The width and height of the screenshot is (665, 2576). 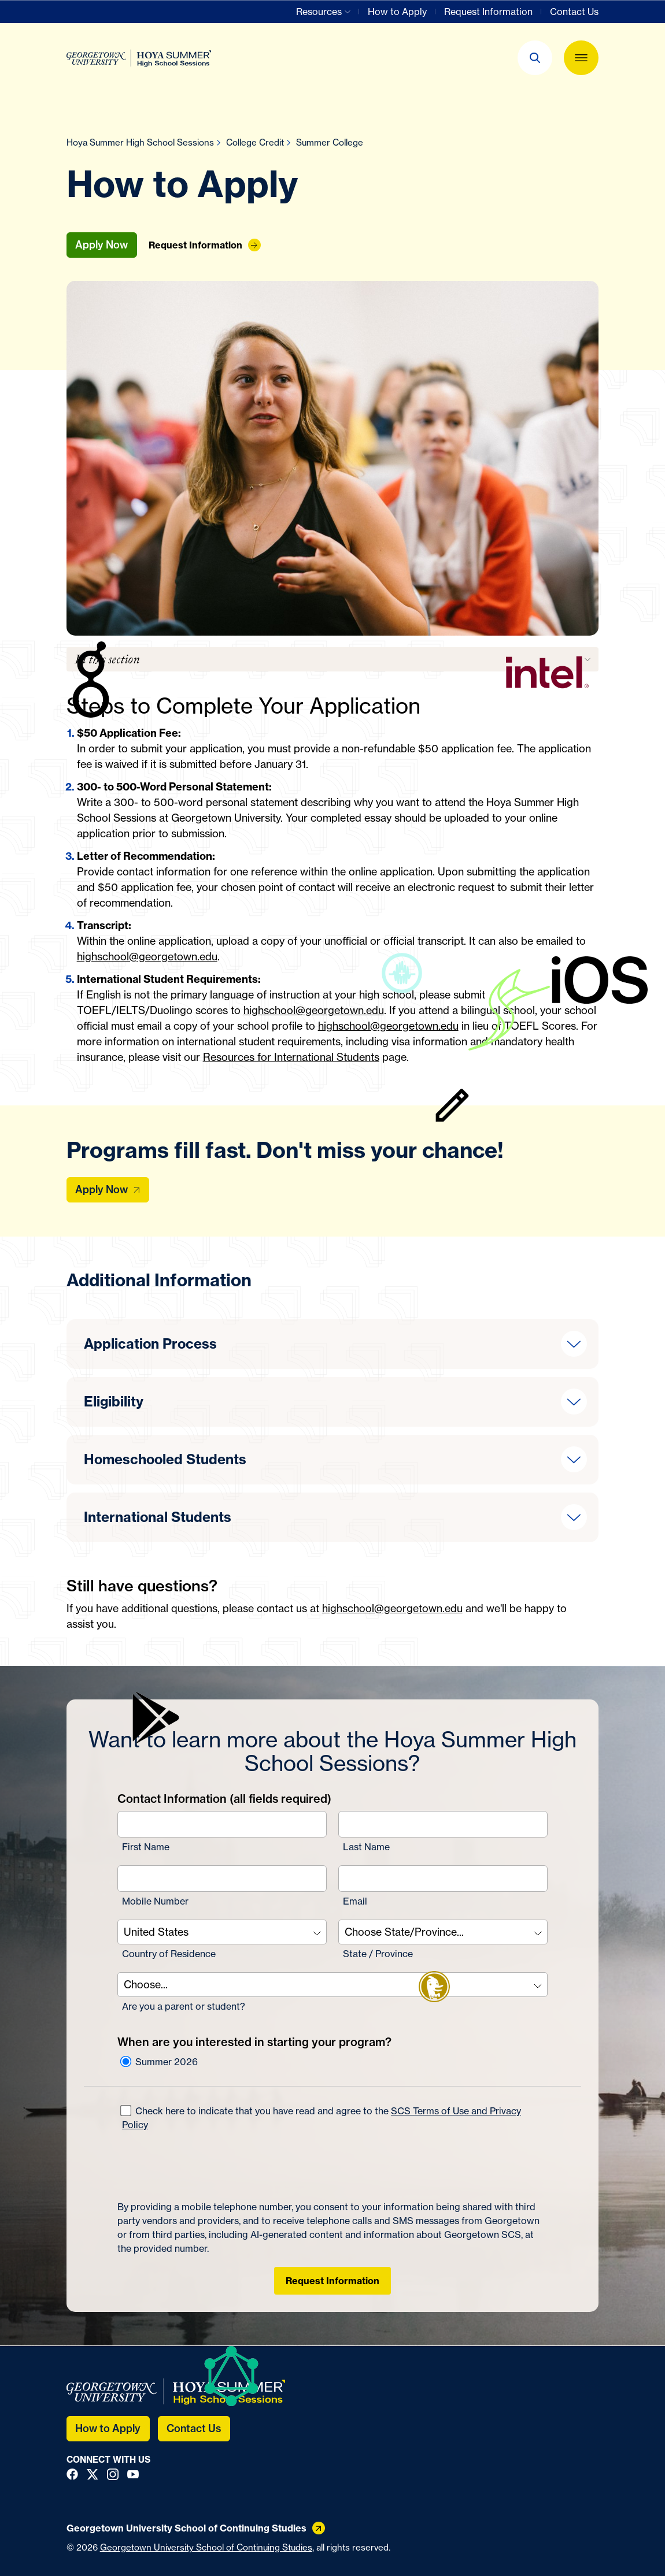 I want to click on graphql api or technology indicator, so click(x=231, y=2376).